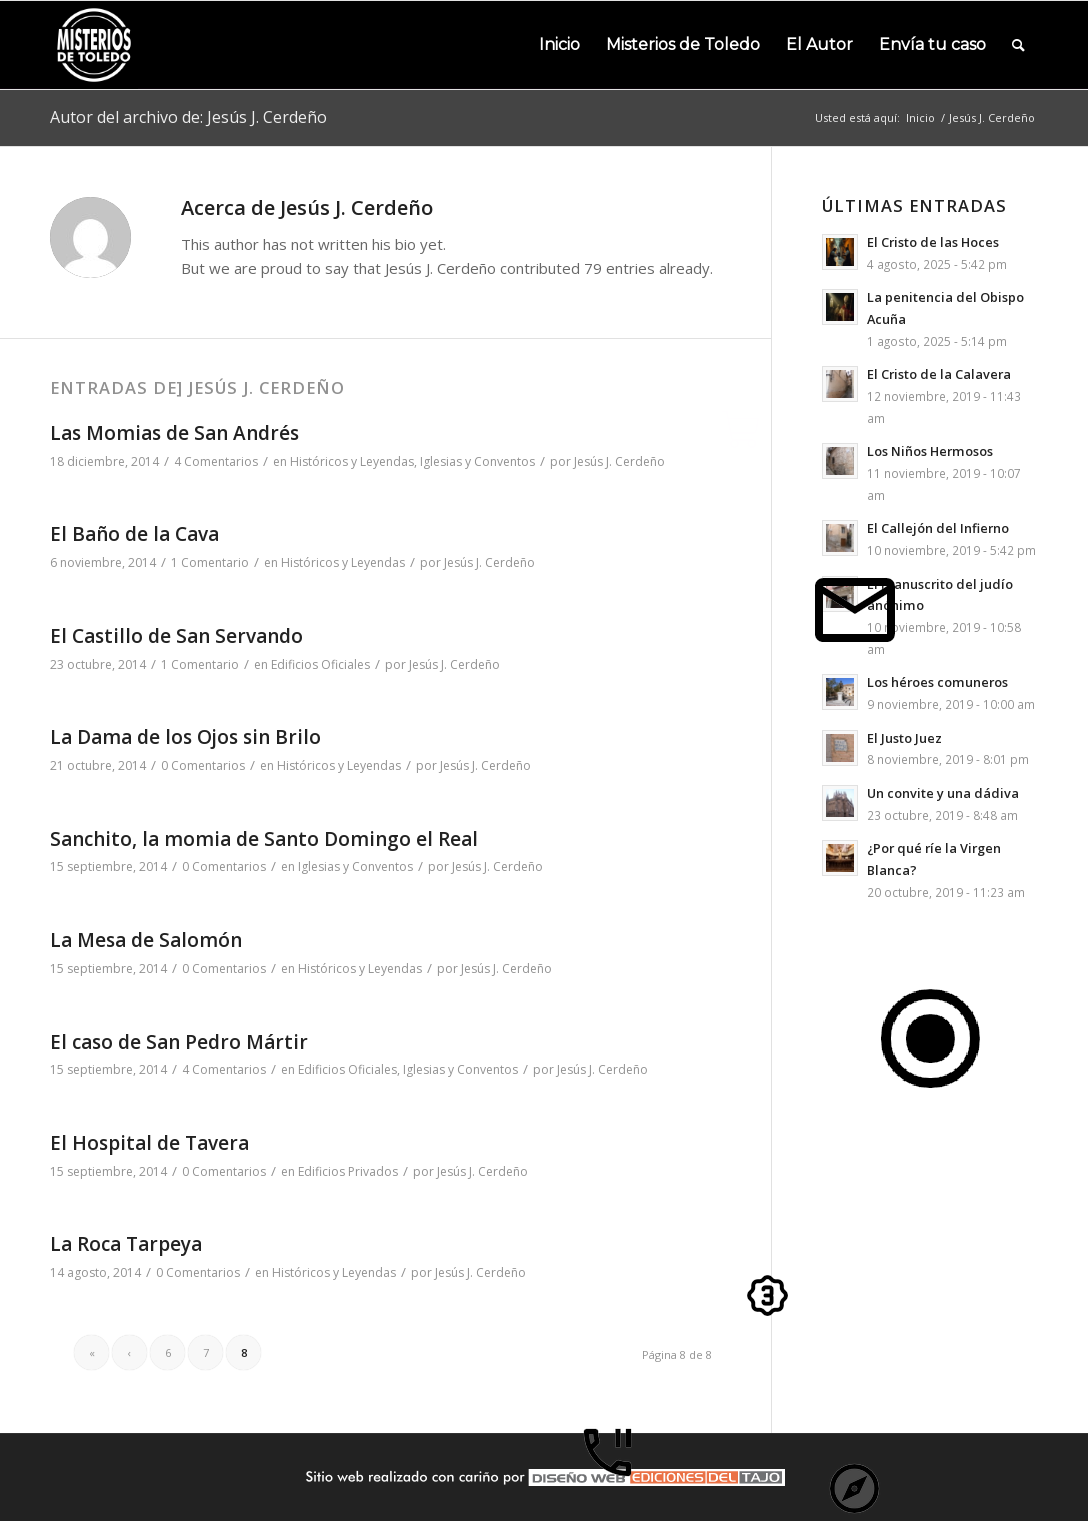 The image size is (1088, 1521). Describe the element at coordinates (855, 610) in the screenshot. I see `view unread emails or messages` at that location.